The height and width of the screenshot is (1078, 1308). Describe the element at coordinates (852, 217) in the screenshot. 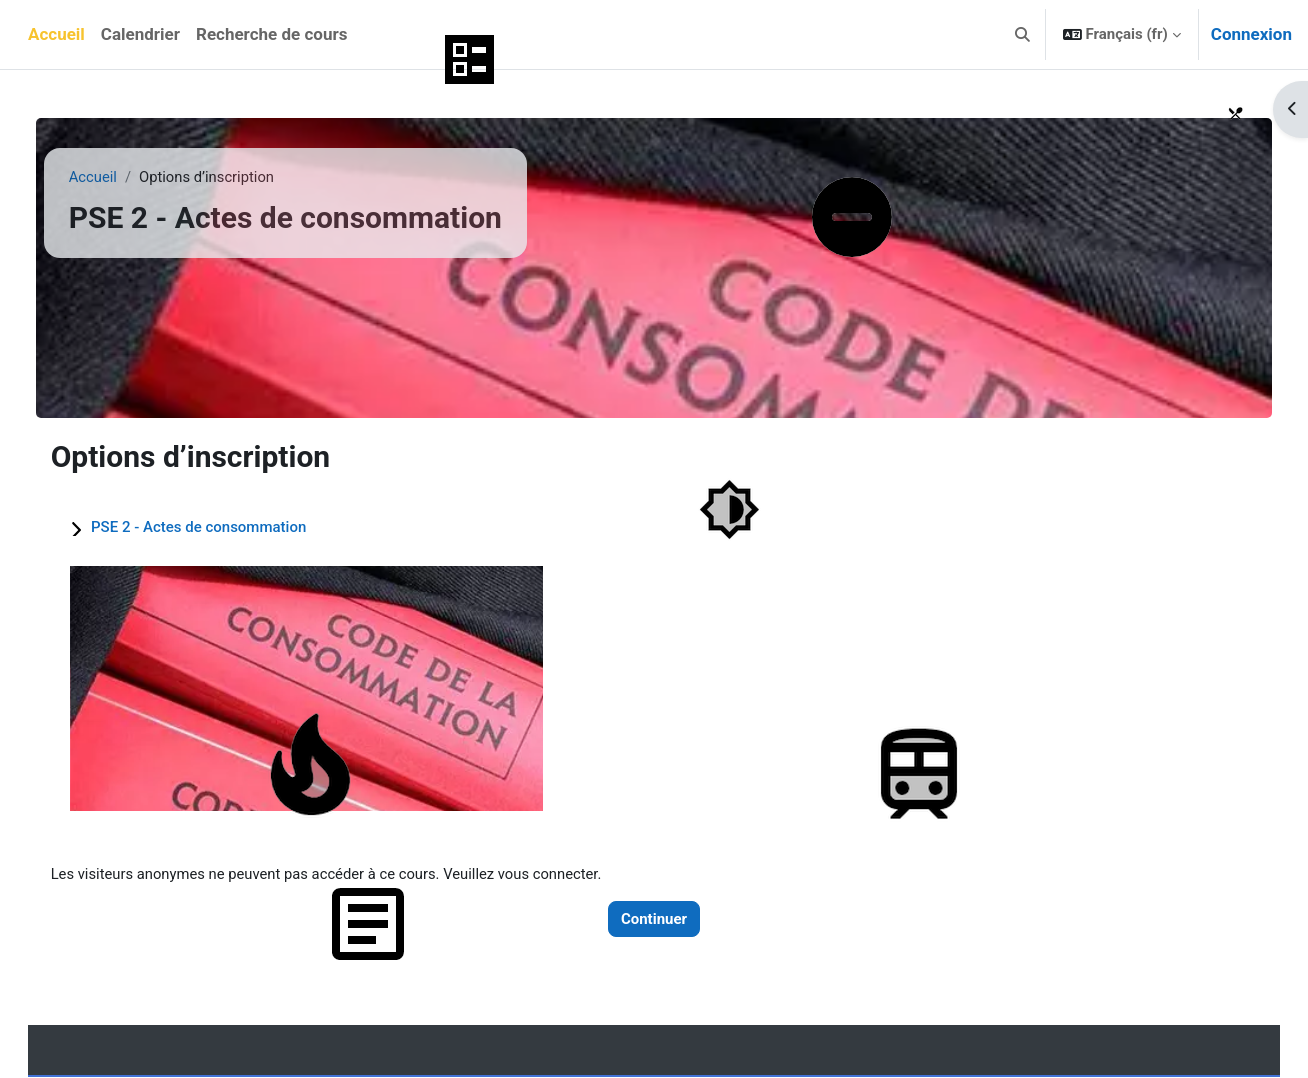

I see `enable do not disturb mode` at that location.